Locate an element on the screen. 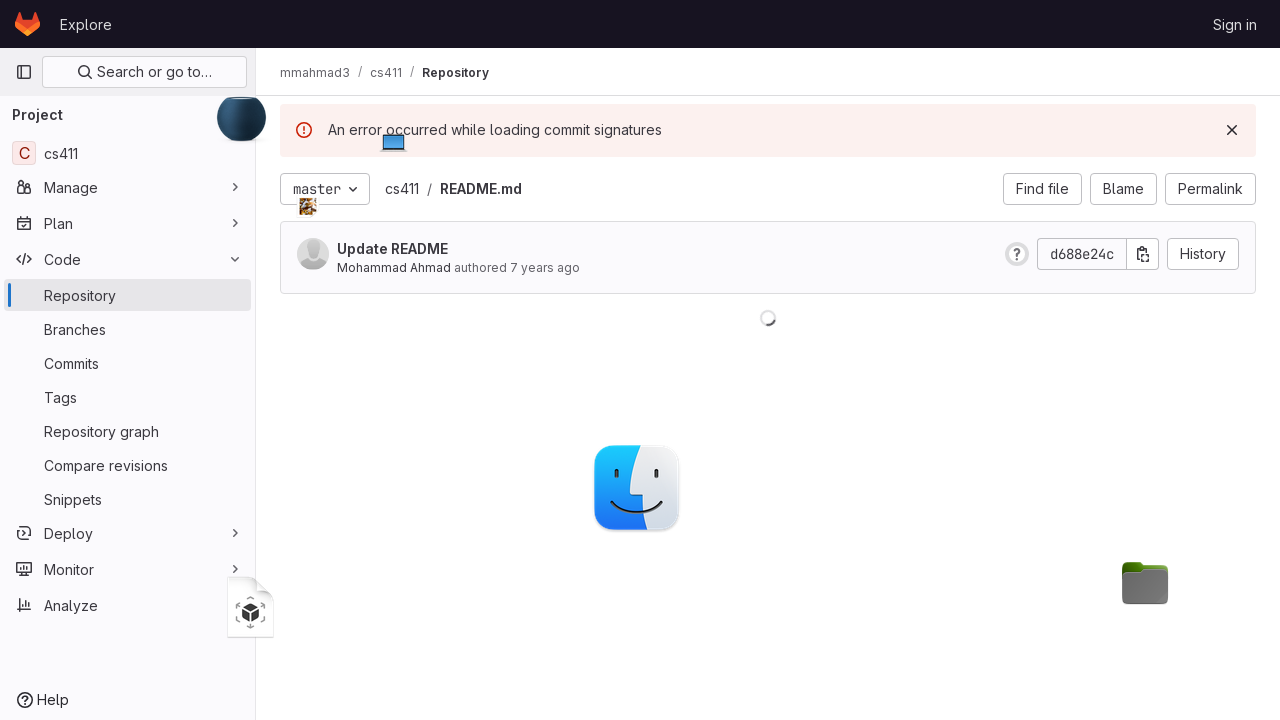 Image resolution: width=1280 pixels, height=720 pixels. open a folder or directory is located at coordinates (1145, 583).